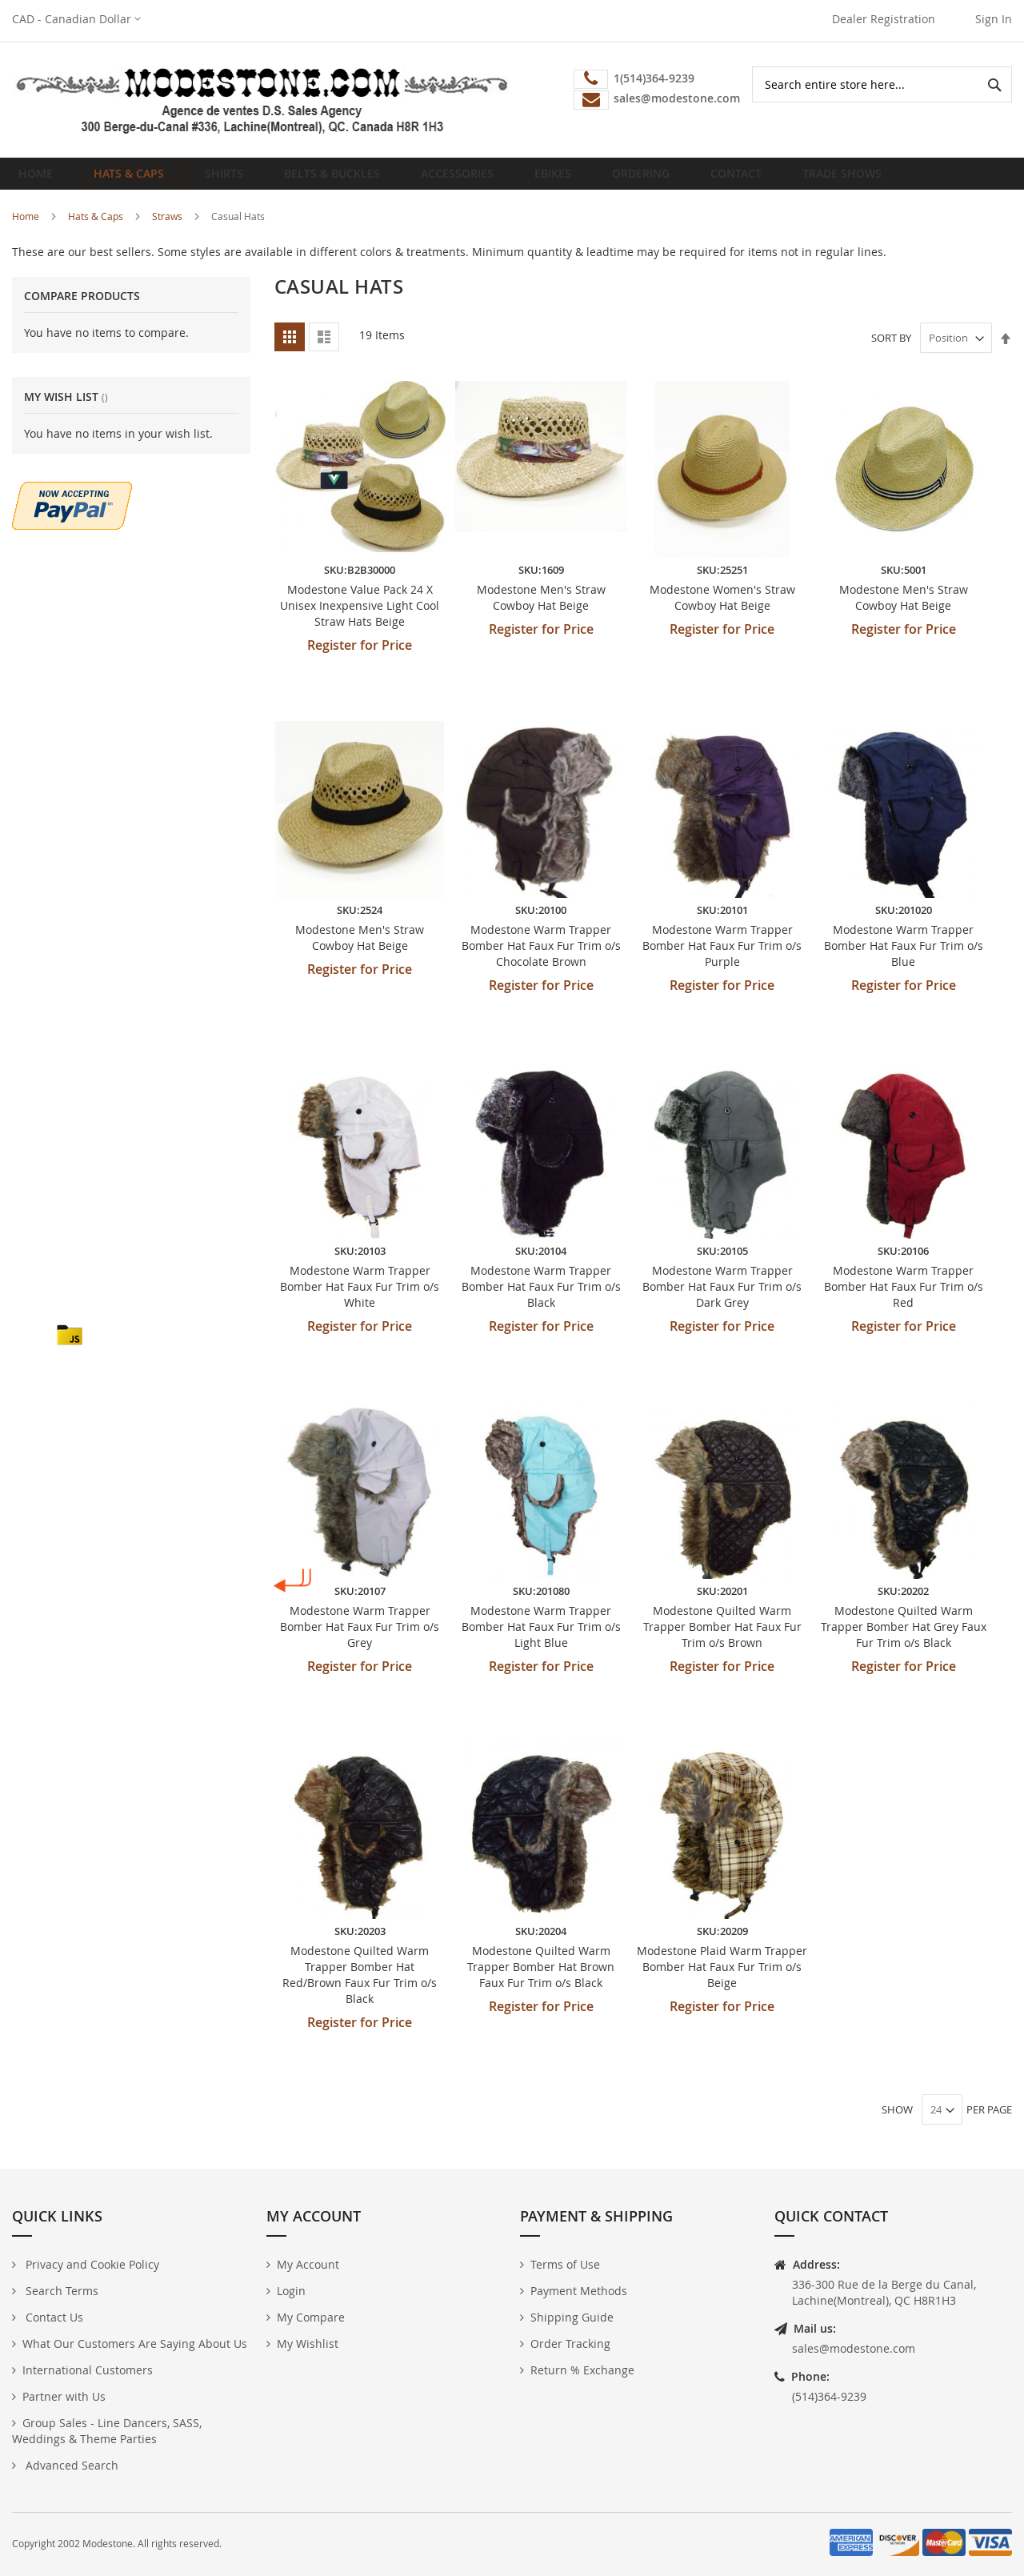 Image resolution: width=1024 pixels, height=2576 pixels. I want to click on open folder containing vue.js project files, so click(334, 479).